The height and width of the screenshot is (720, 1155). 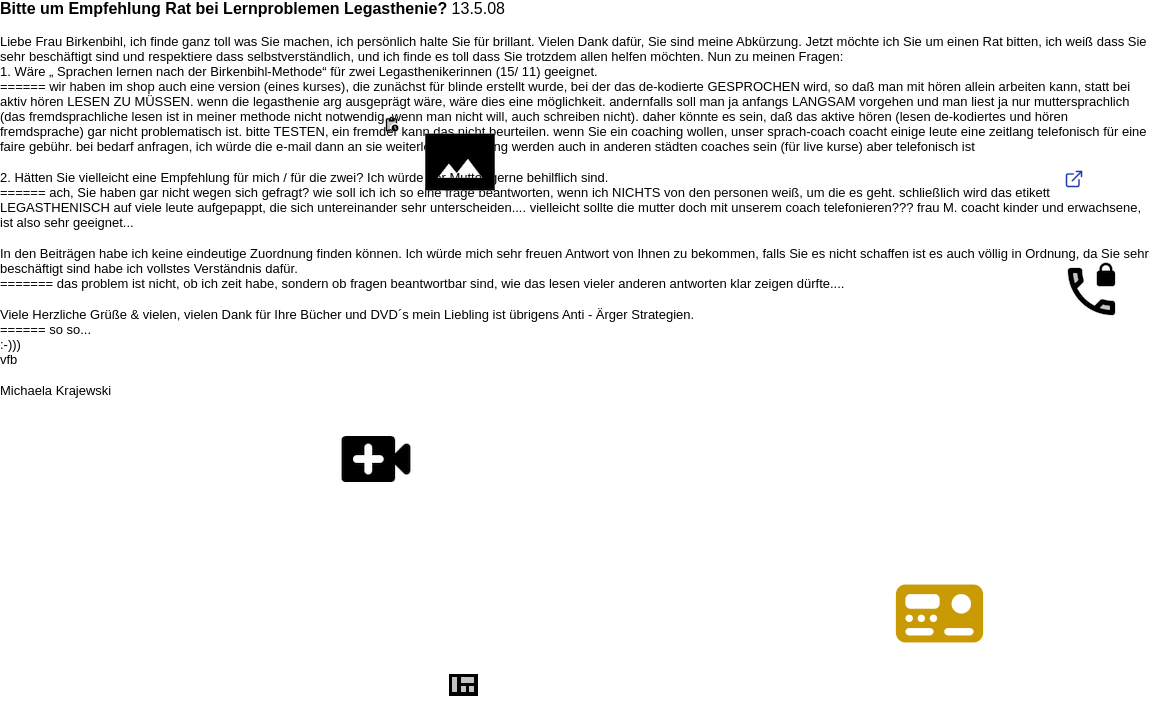 I want to click on view image at actual size, so click(x=460, y=162).